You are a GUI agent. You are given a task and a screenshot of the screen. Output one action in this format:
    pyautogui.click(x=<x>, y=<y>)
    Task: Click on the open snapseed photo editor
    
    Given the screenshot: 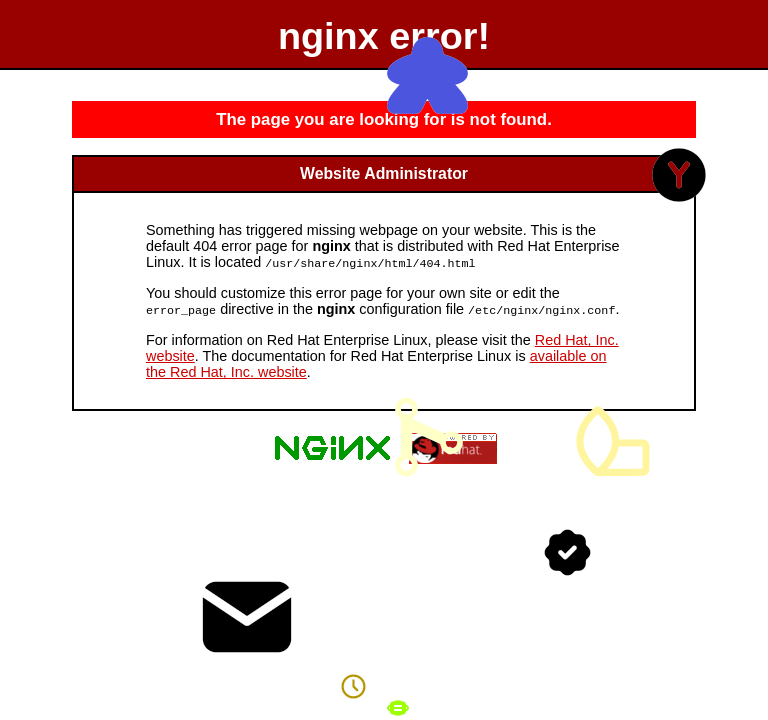 What is the action you would take?
    pyautogui.click(x=613, y=443)
    